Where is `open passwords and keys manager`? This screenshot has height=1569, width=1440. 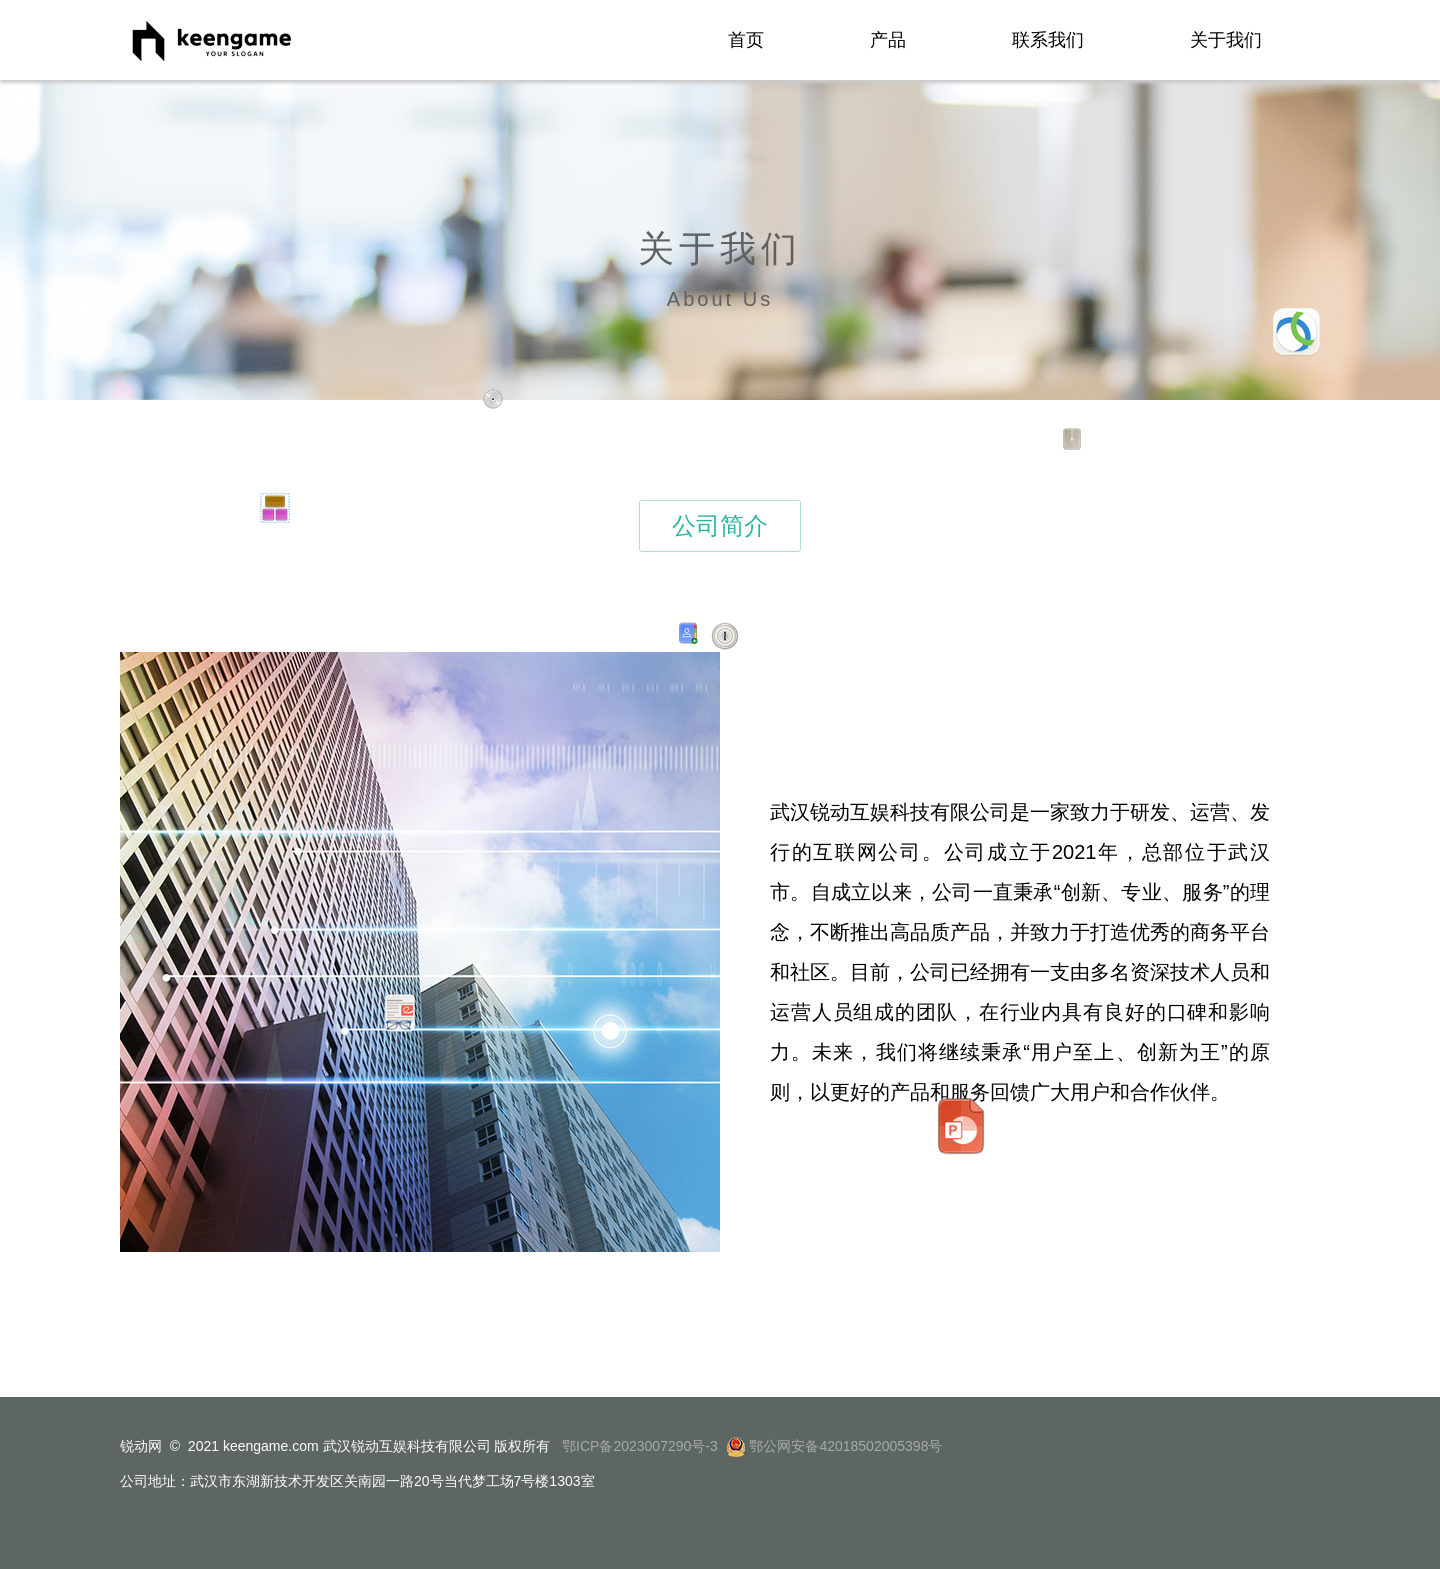
open passwords and keys manager is located at coordinates (725, 636).